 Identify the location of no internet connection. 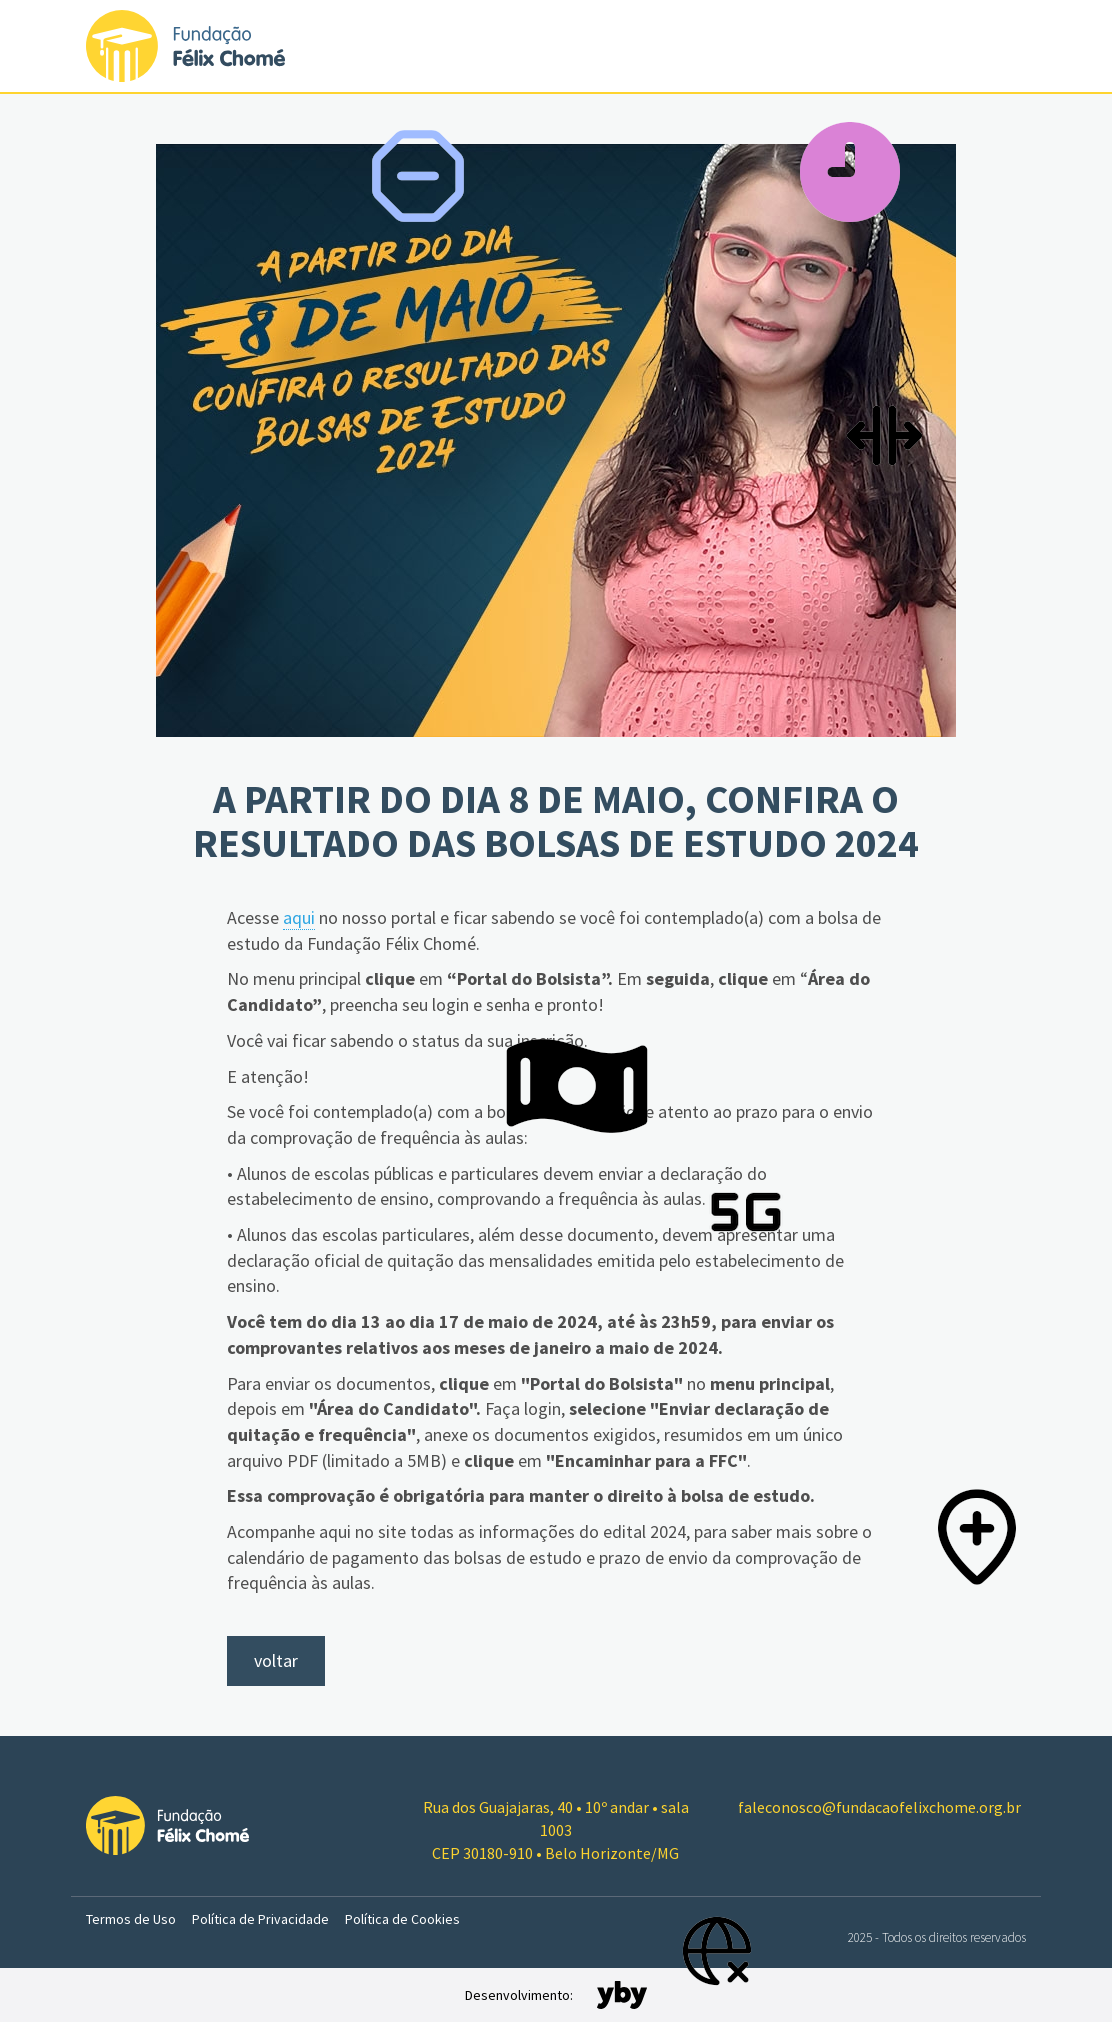
(717, 1951).